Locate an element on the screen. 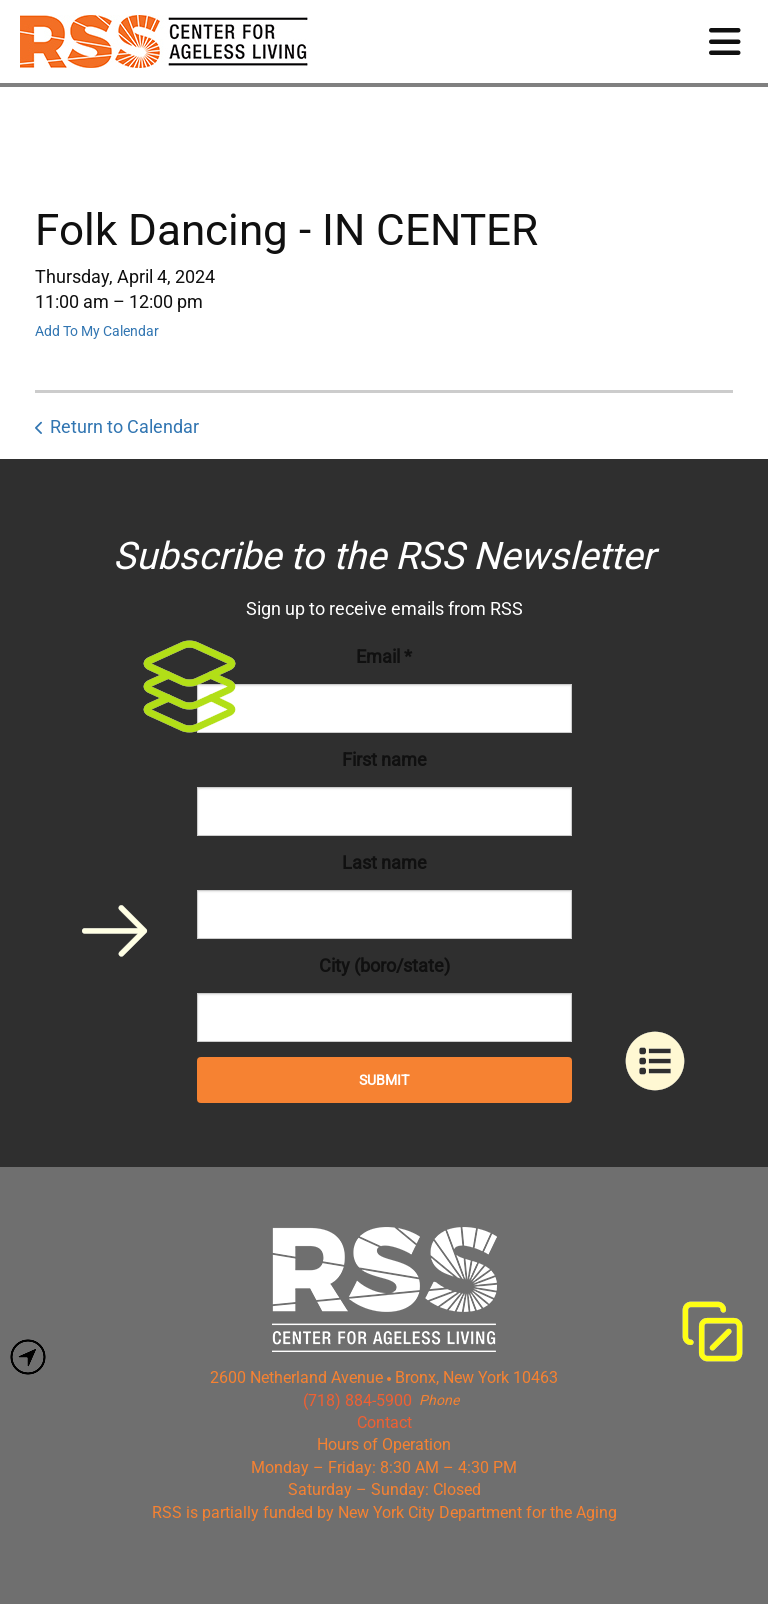 This screenshot has width=768, height=1604. copy action is disabled or unavailable is located at coordinates (712, 1331).